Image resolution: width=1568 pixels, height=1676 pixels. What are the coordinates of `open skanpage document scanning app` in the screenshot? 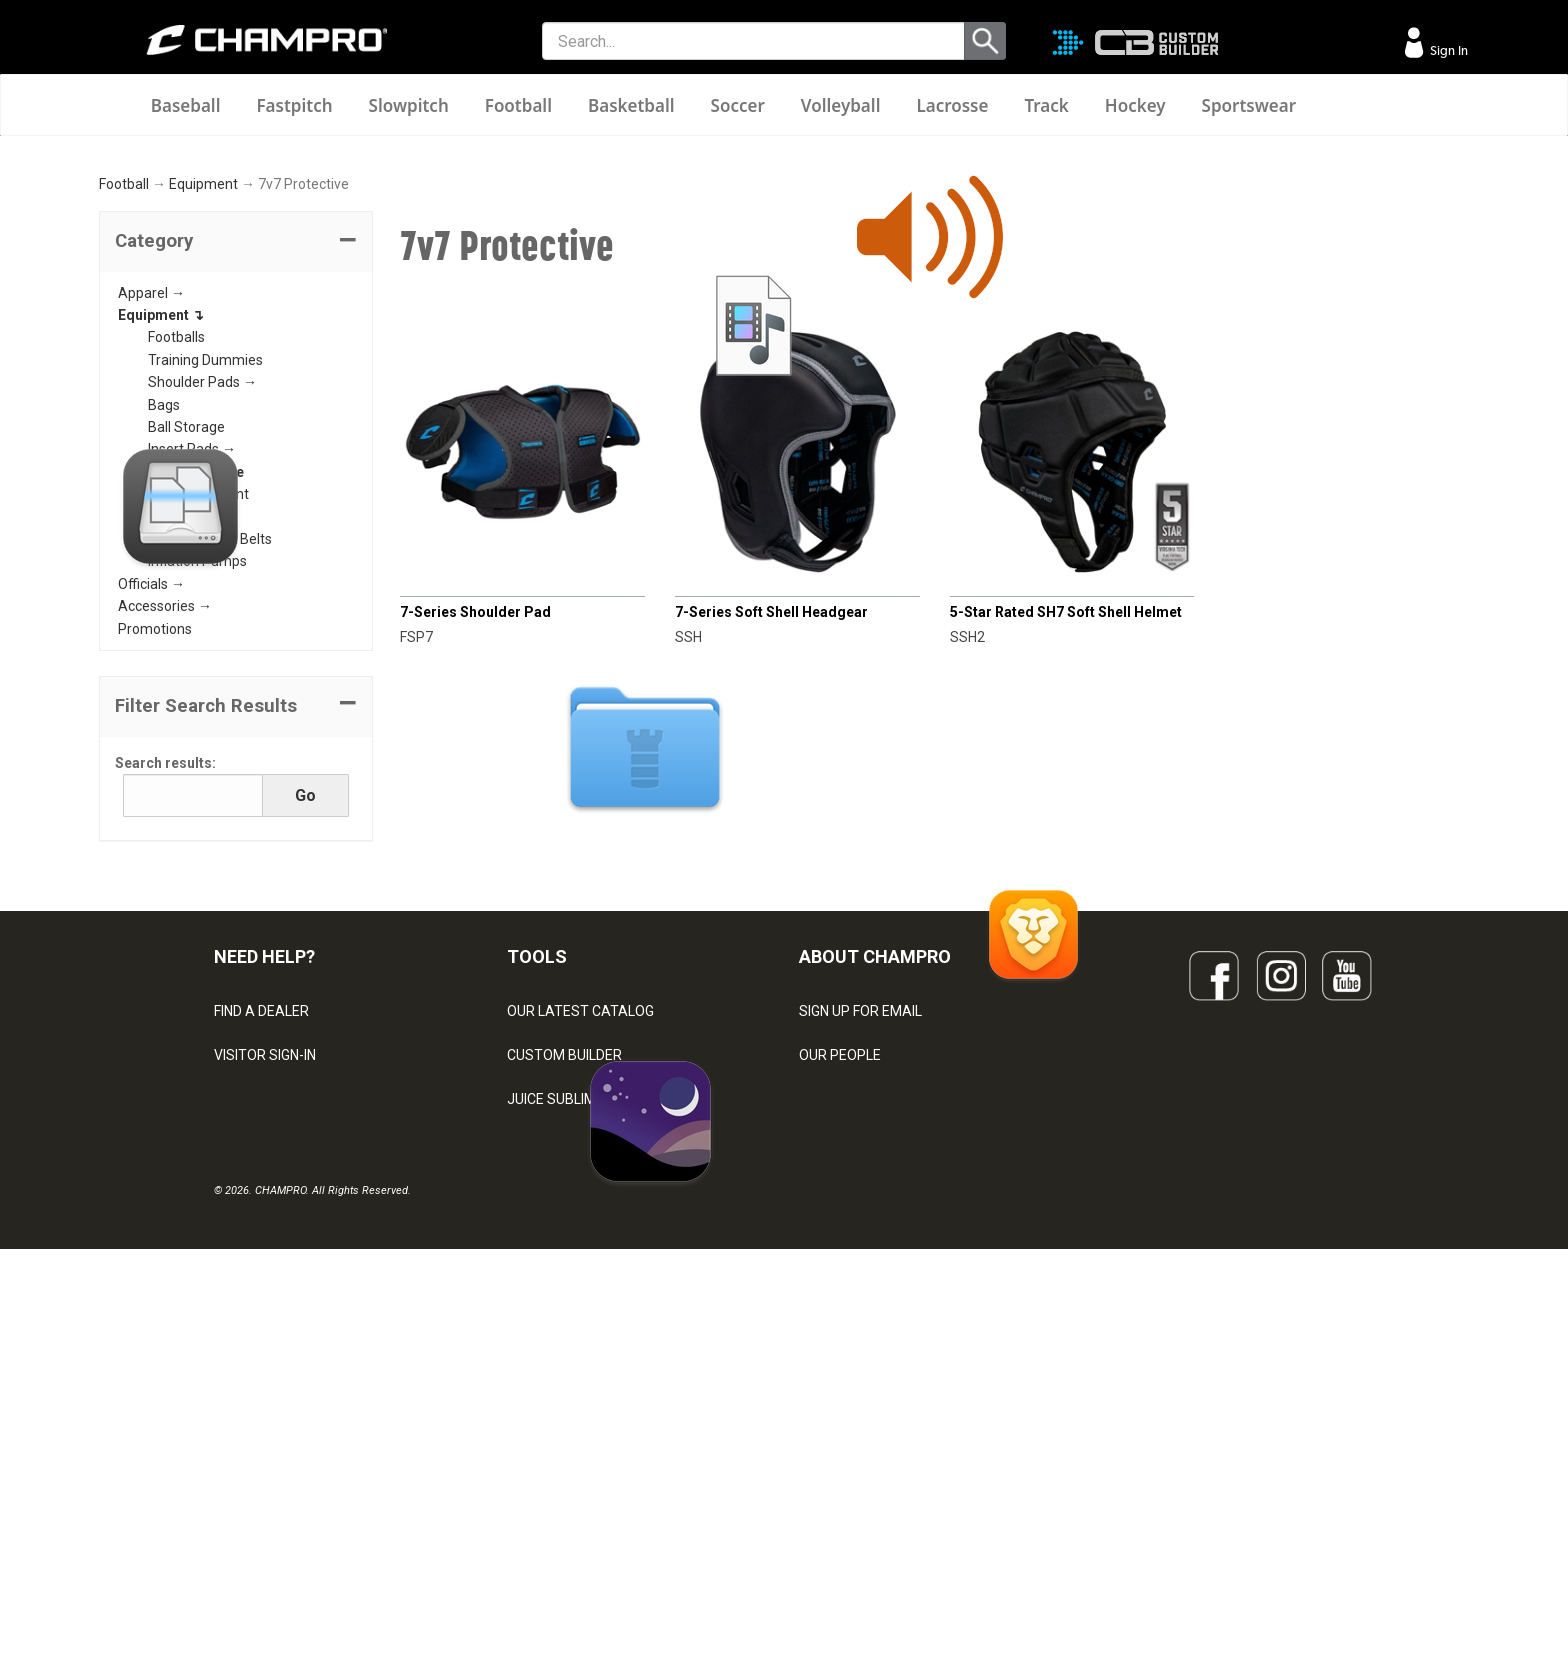 It's located at (180, 506).